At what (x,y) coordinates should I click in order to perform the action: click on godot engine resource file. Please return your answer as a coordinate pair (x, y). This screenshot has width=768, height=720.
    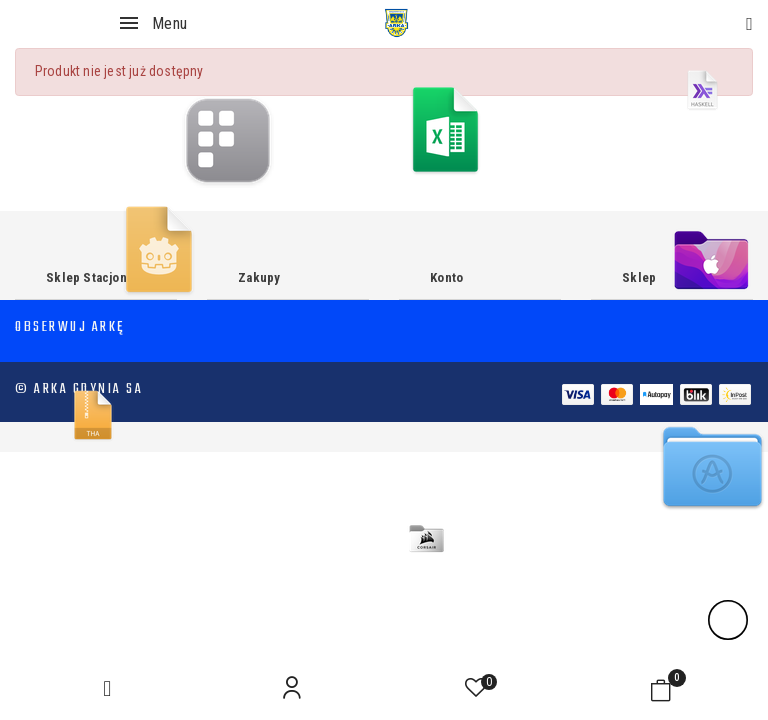
    Looking at the image, I should click on (159, 251).